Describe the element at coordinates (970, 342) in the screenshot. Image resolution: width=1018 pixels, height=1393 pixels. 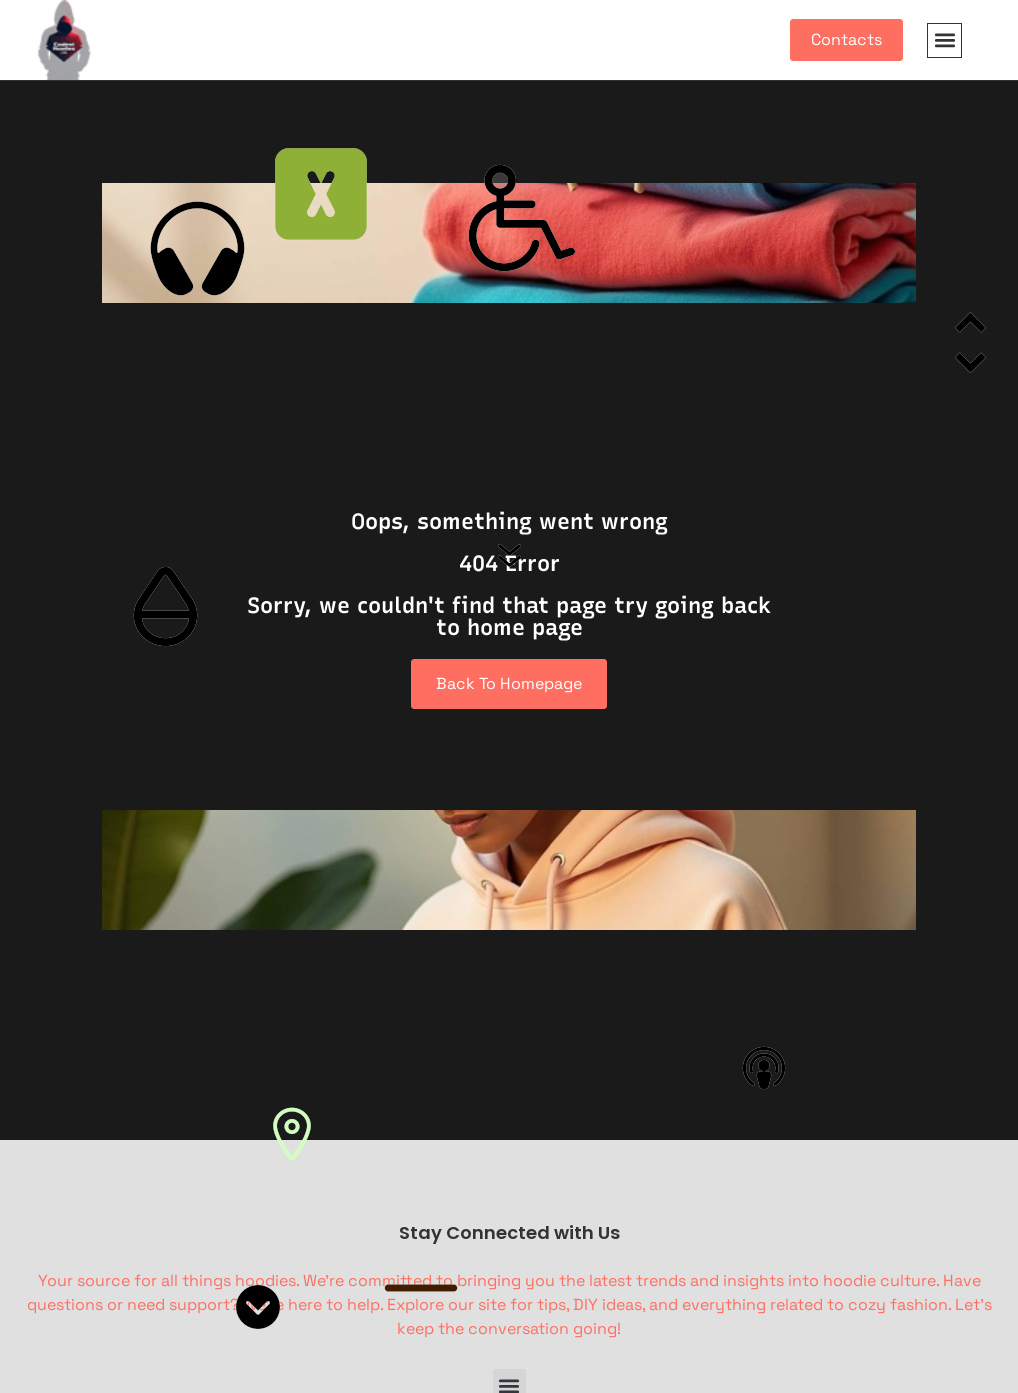
I see `expand to show more content` at that location.